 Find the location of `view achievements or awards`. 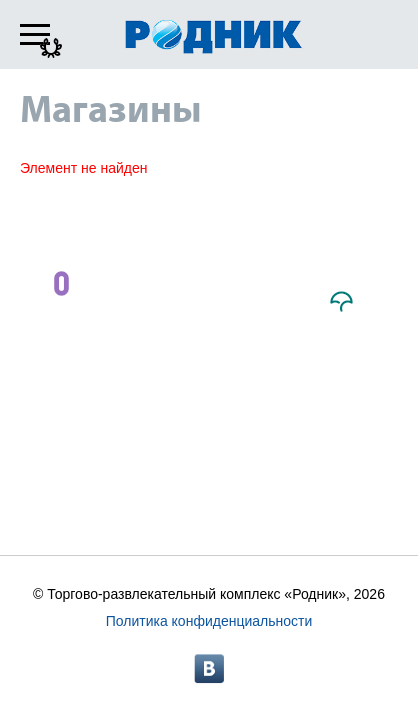

view achievements or awards is located at coordinates (51, 48).